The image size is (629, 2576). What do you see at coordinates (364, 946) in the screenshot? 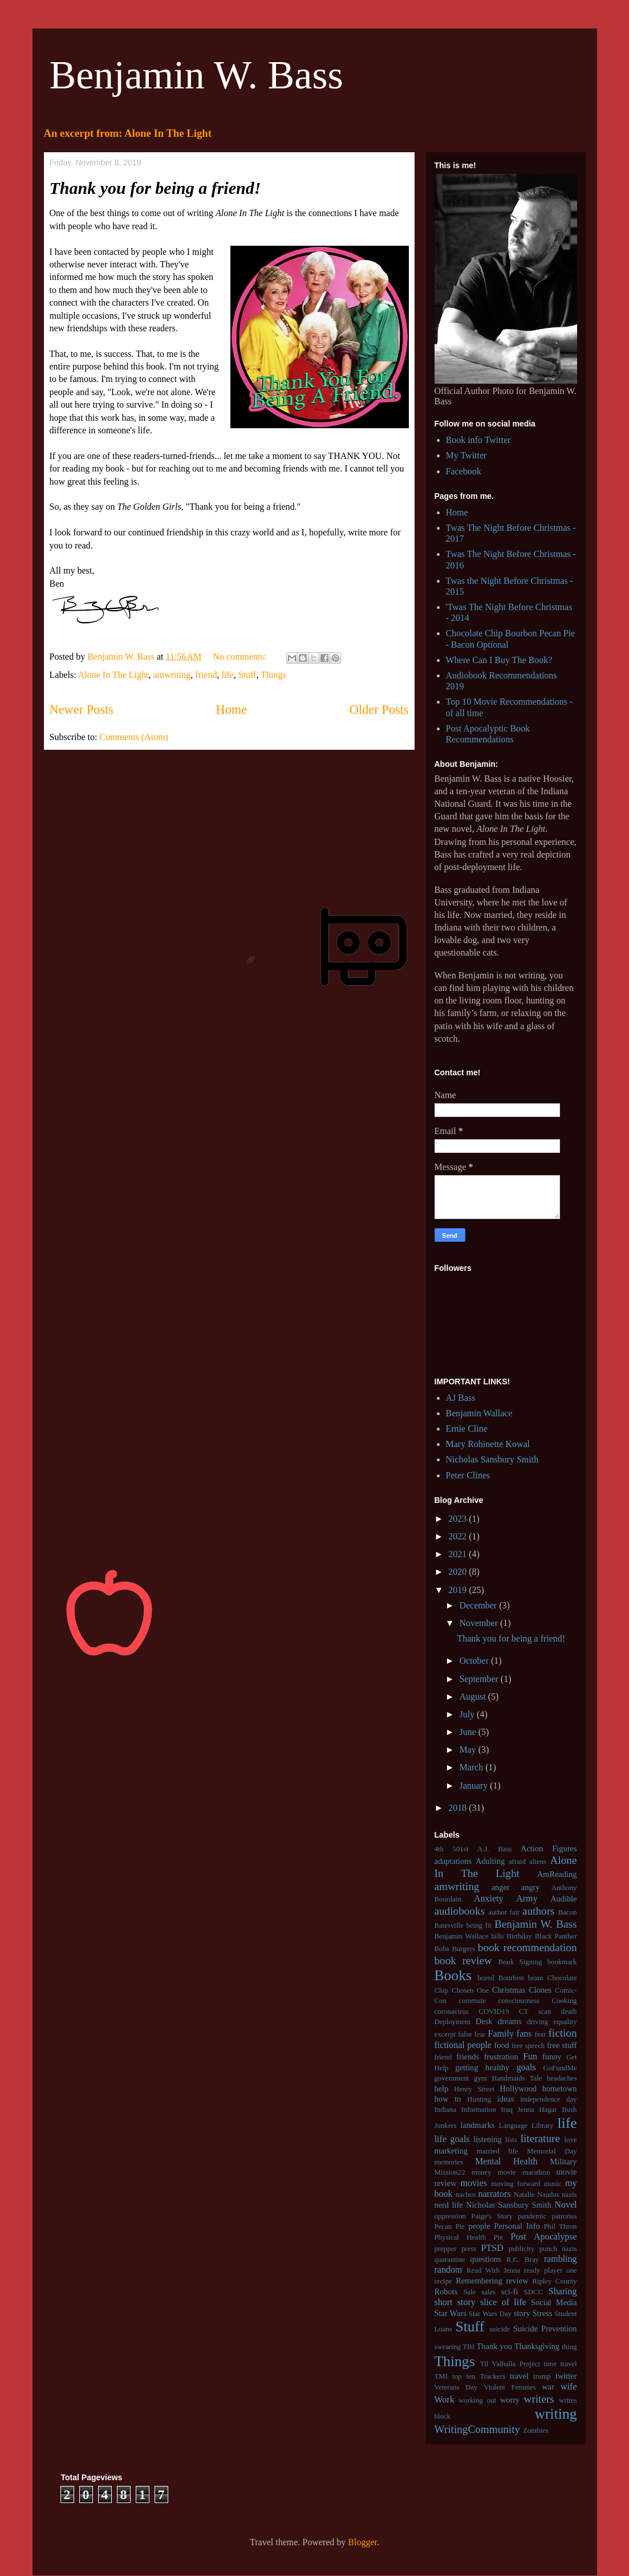
I see `view graphics card or GPU information` at bounding box center [364, 946].